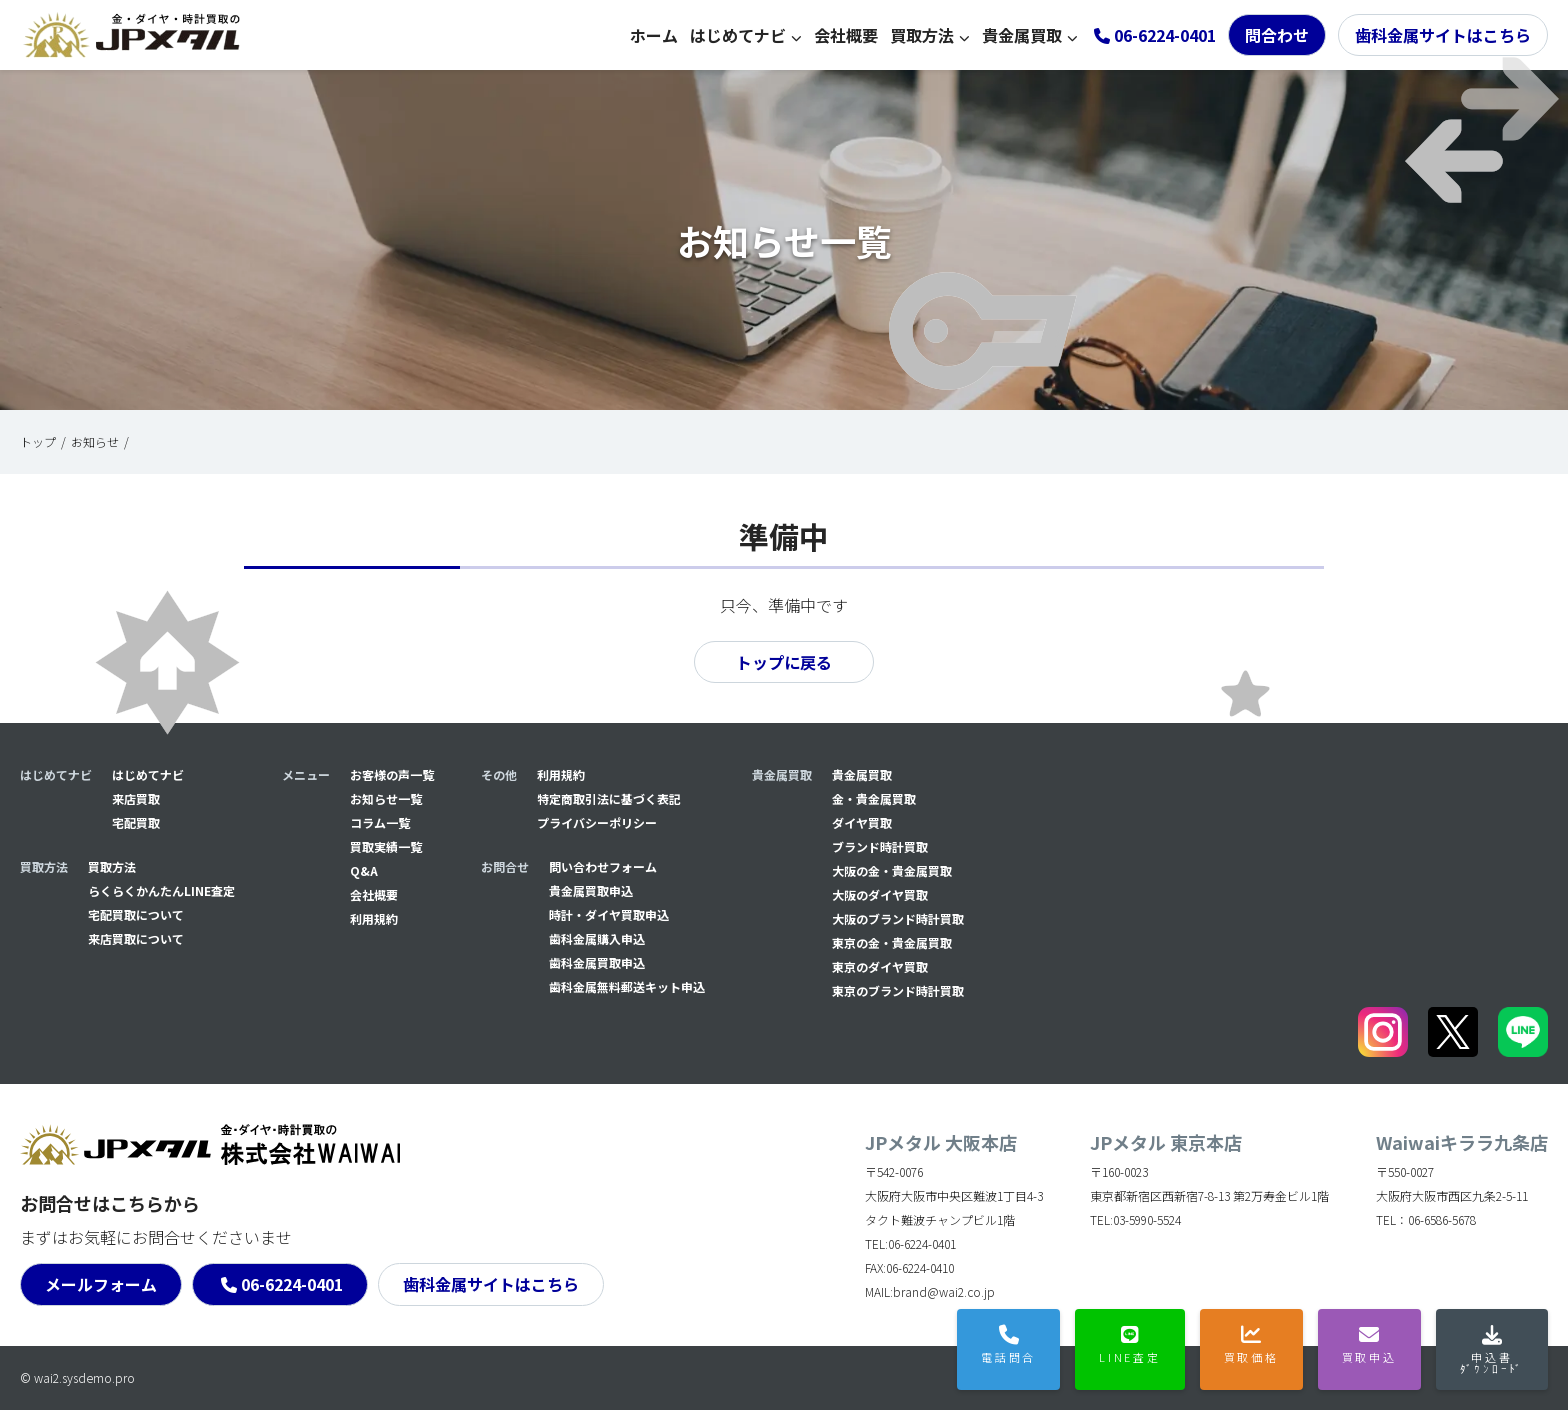  Describe the element at coordinates (983, 331) in the screenshot. I see `enter password to continue` at that location.